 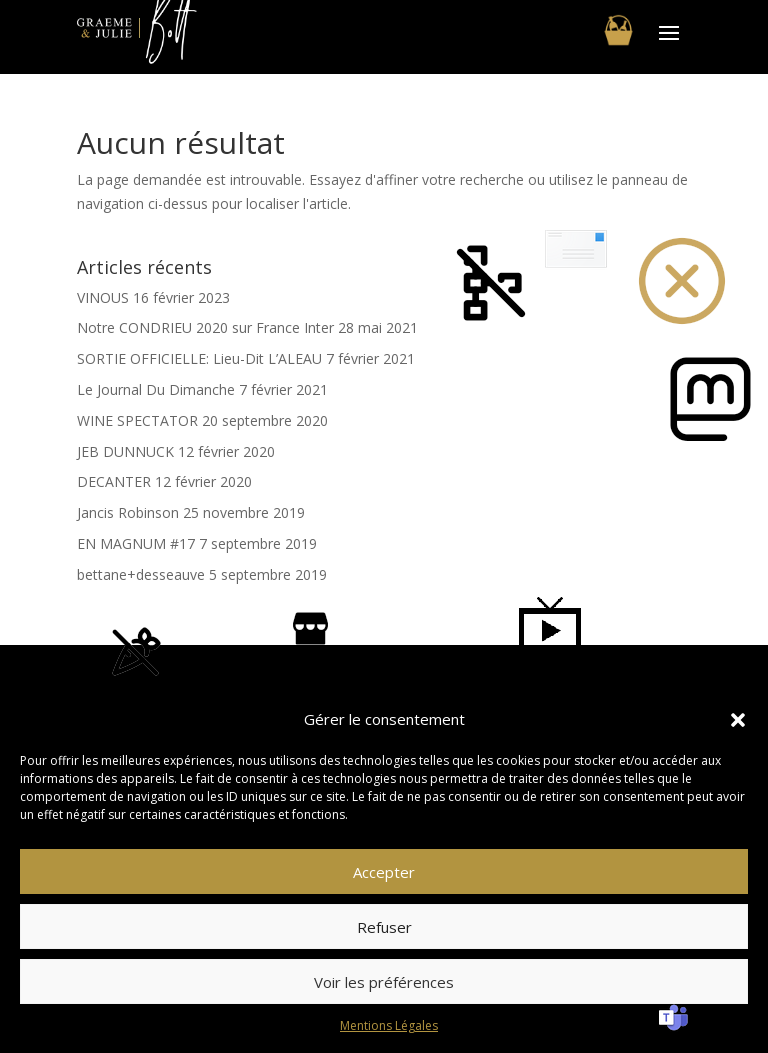 What do you see at coordinates (135, 652) in the screenshot?
I see `disable vegetable or vegan filter` at bounding box center [135, 652].